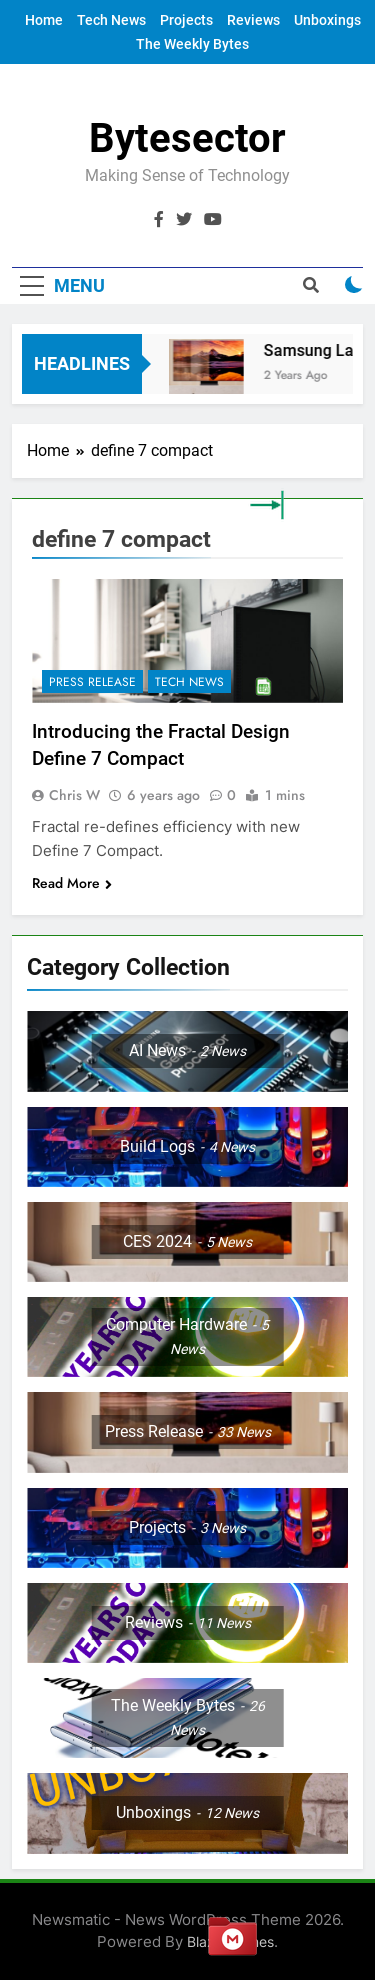  What do you see at coordinates (263, 686) in the screenshot?
I see `libreoffice calc spreadsheet template file` at bounding box center [263, 686].